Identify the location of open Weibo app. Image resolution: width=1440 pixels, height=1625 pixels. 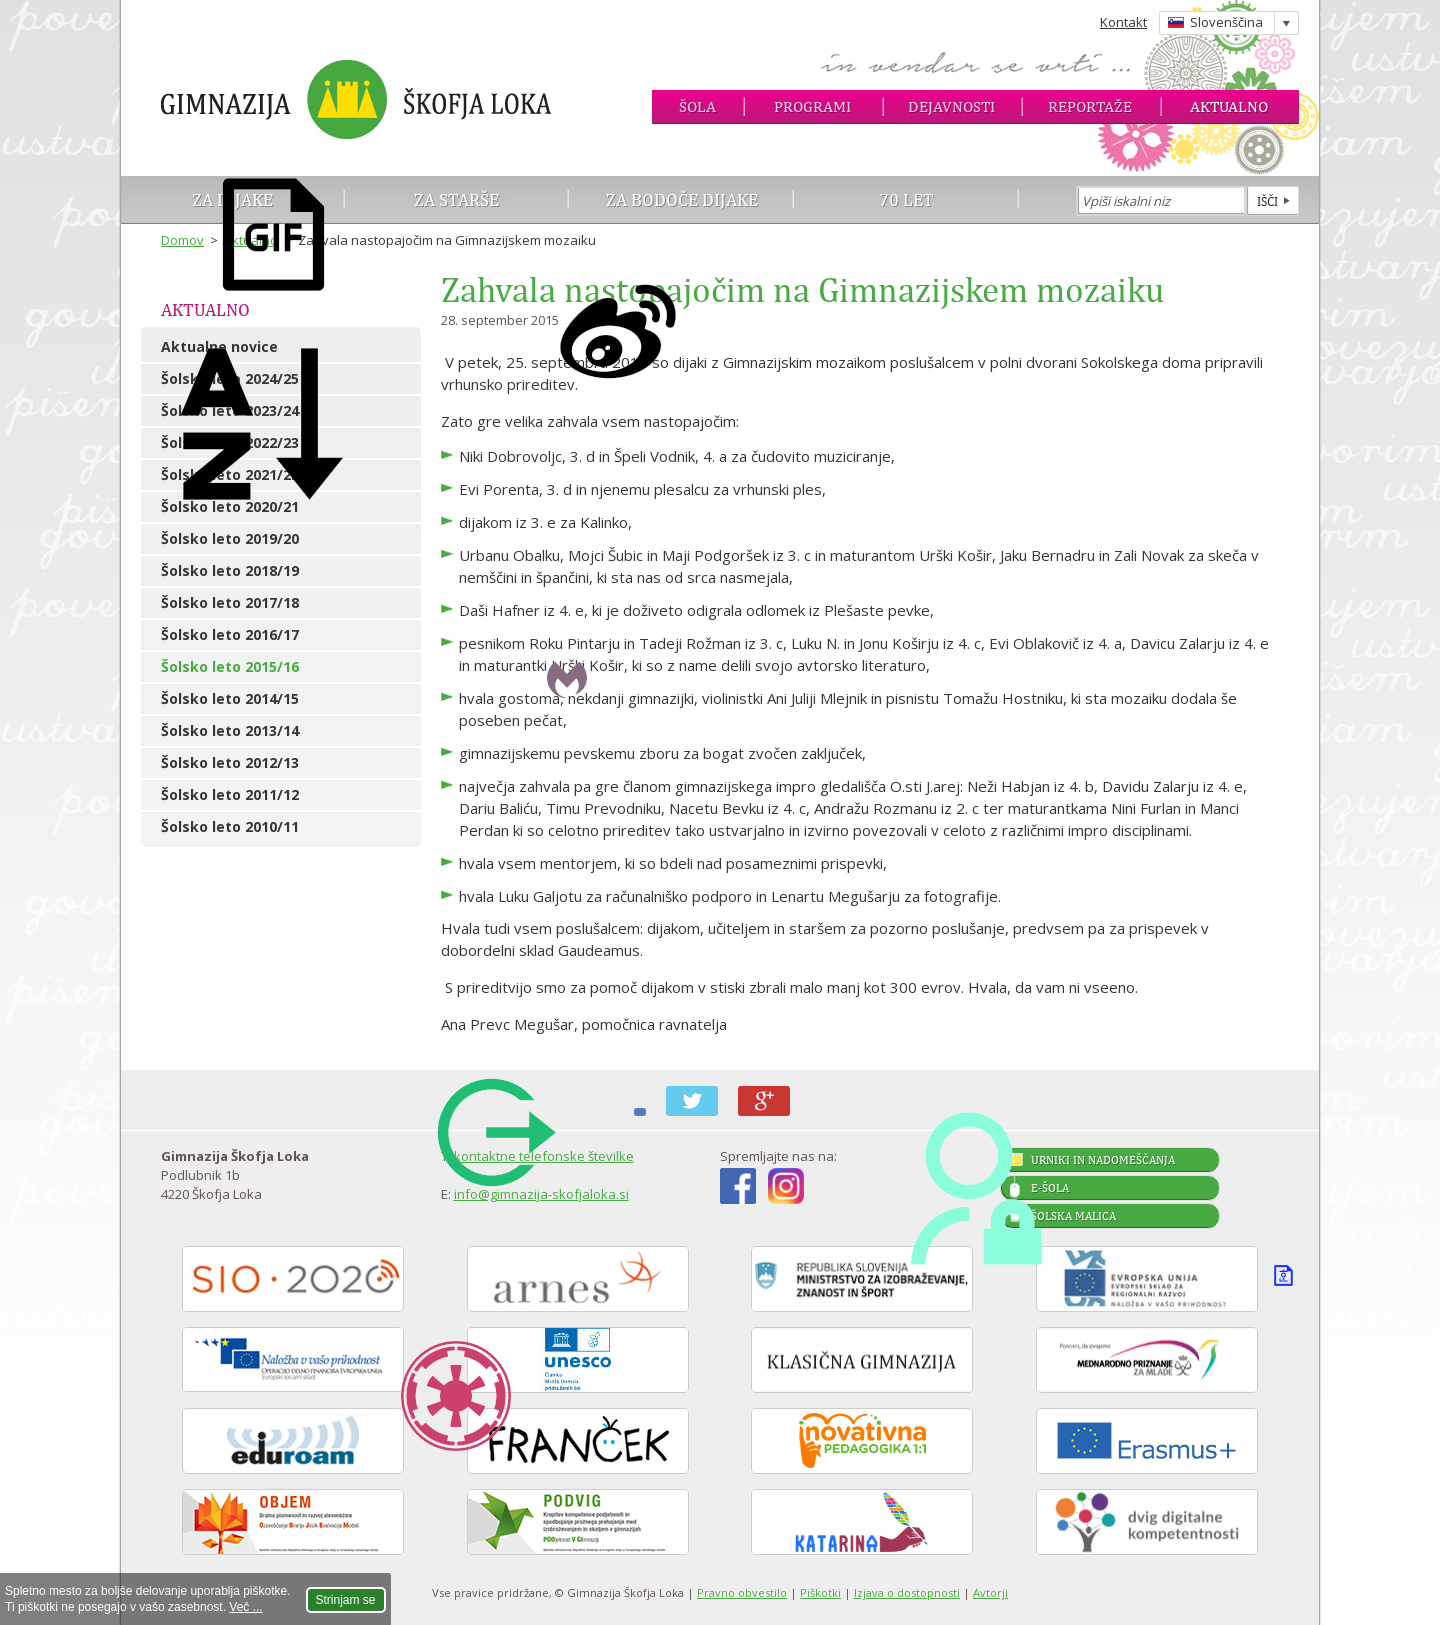
(618, 333).